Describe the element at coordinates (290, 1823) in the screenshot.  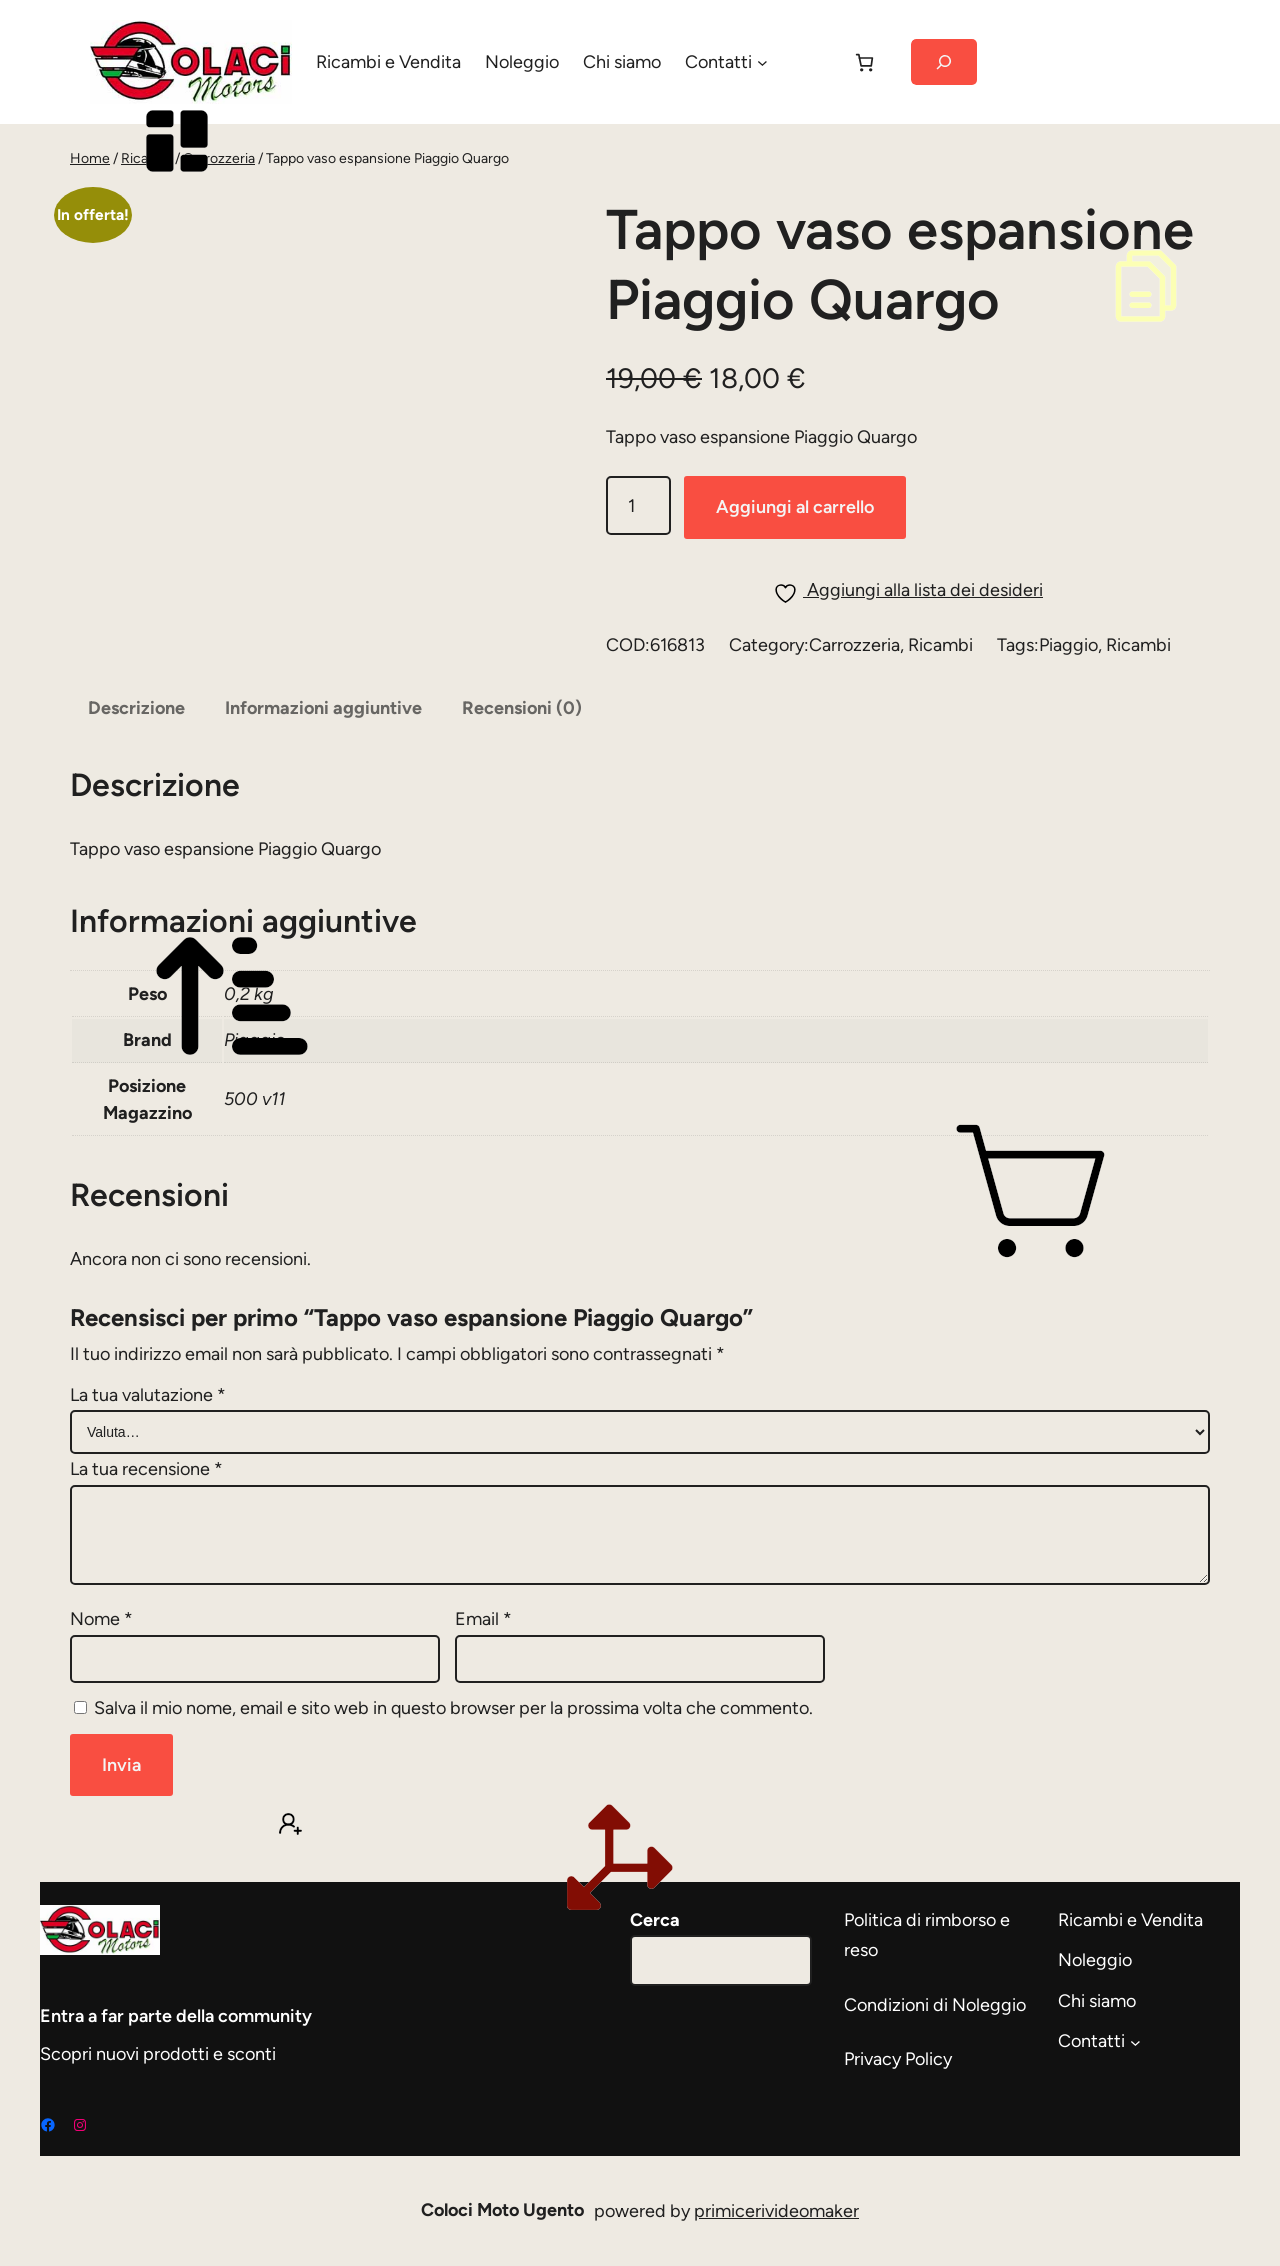
I see `add a new contact or friend` at that location.